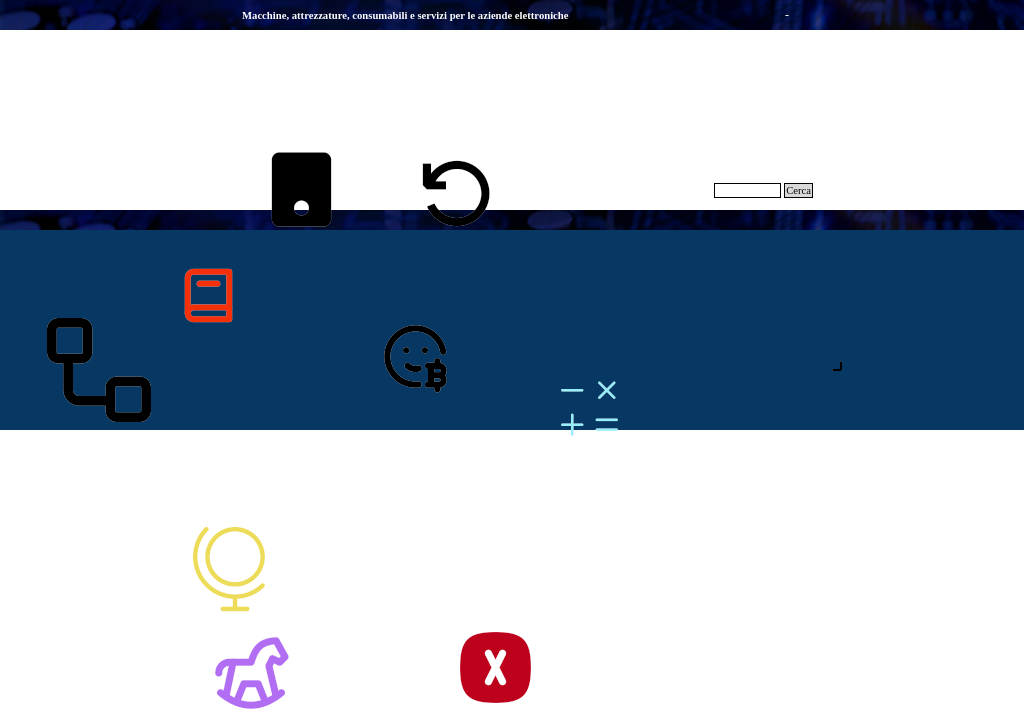 The width and height of the screenshot is (1024, 720). I want to click on restart the debugging session, so click(455, 193).